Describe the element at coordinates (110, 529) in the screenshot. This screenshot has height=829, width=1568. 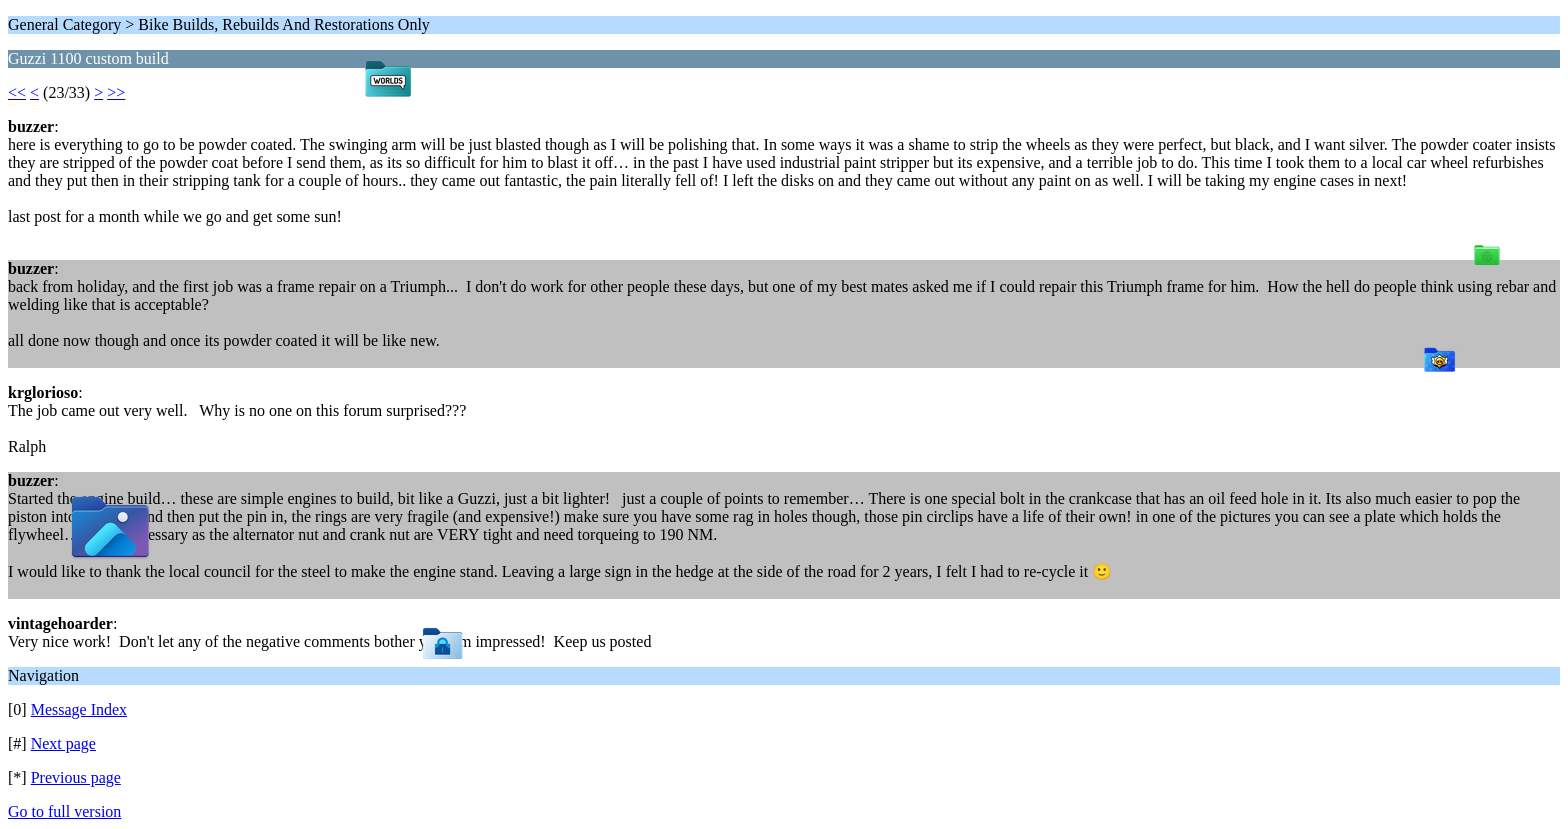
I see `open pictures folder` at that location.